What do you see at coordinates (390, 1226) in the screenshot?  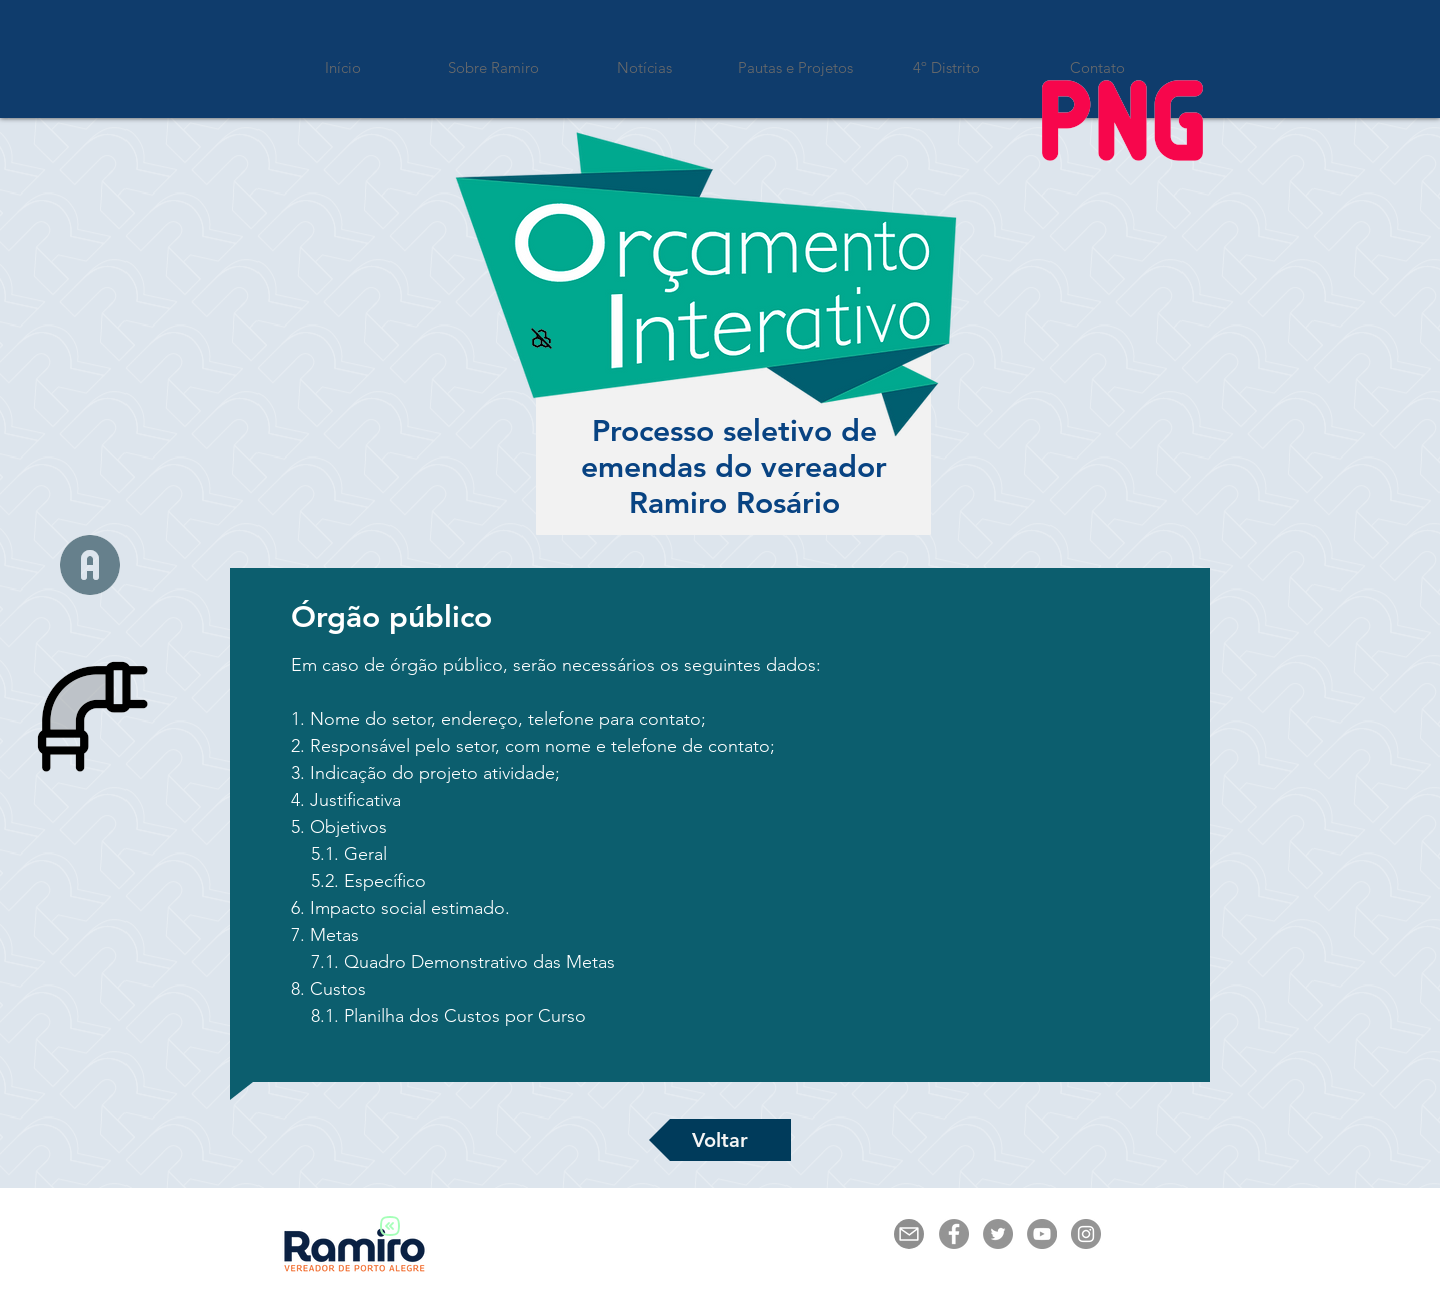 I see `go back to previous section` at bounding box center [390, 1226].